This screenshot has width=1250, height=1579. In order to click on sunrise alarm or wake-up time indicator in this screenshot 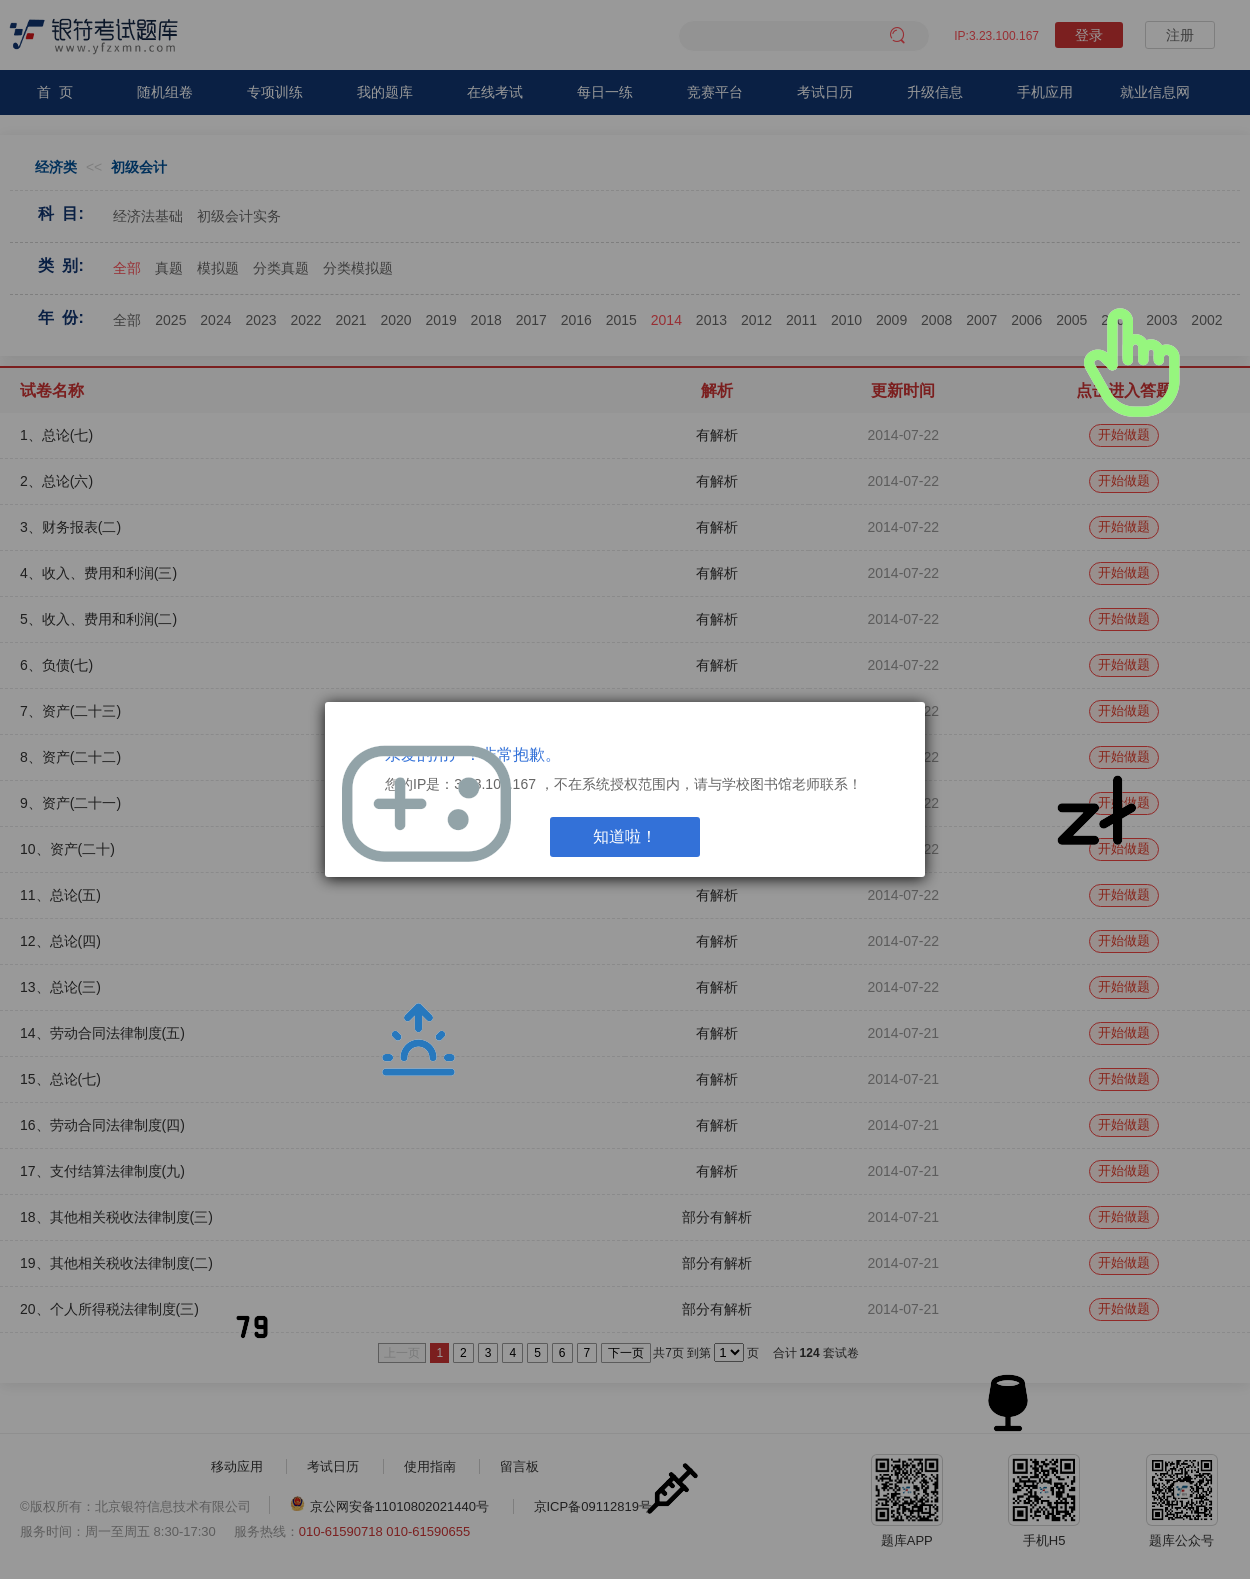, I will do `click(418, 1039)`.